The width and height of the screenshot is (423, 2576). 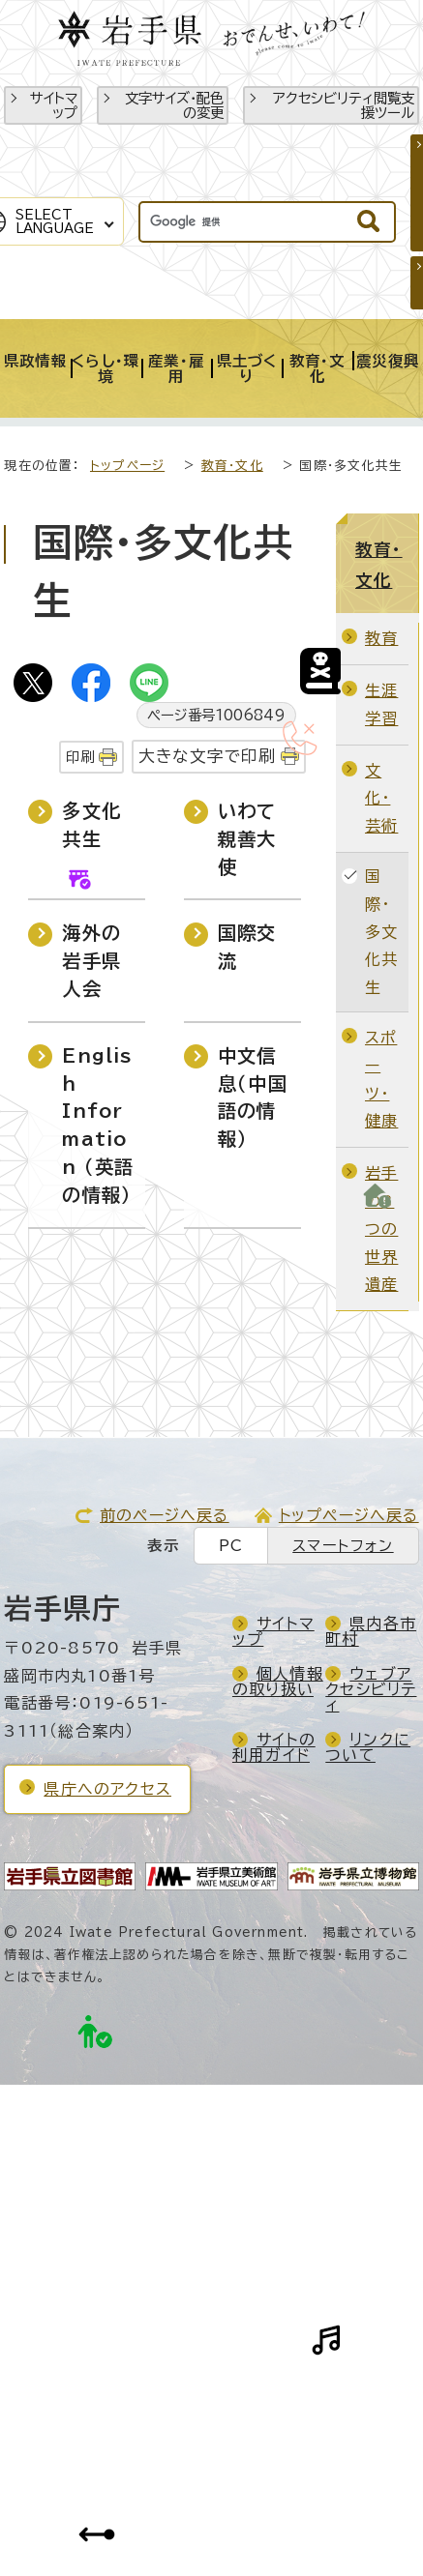 What do you see at coordinates (377, 1195) in the screenshot?
I see `home alert or warning notification` at bounding box center [377, 1195].